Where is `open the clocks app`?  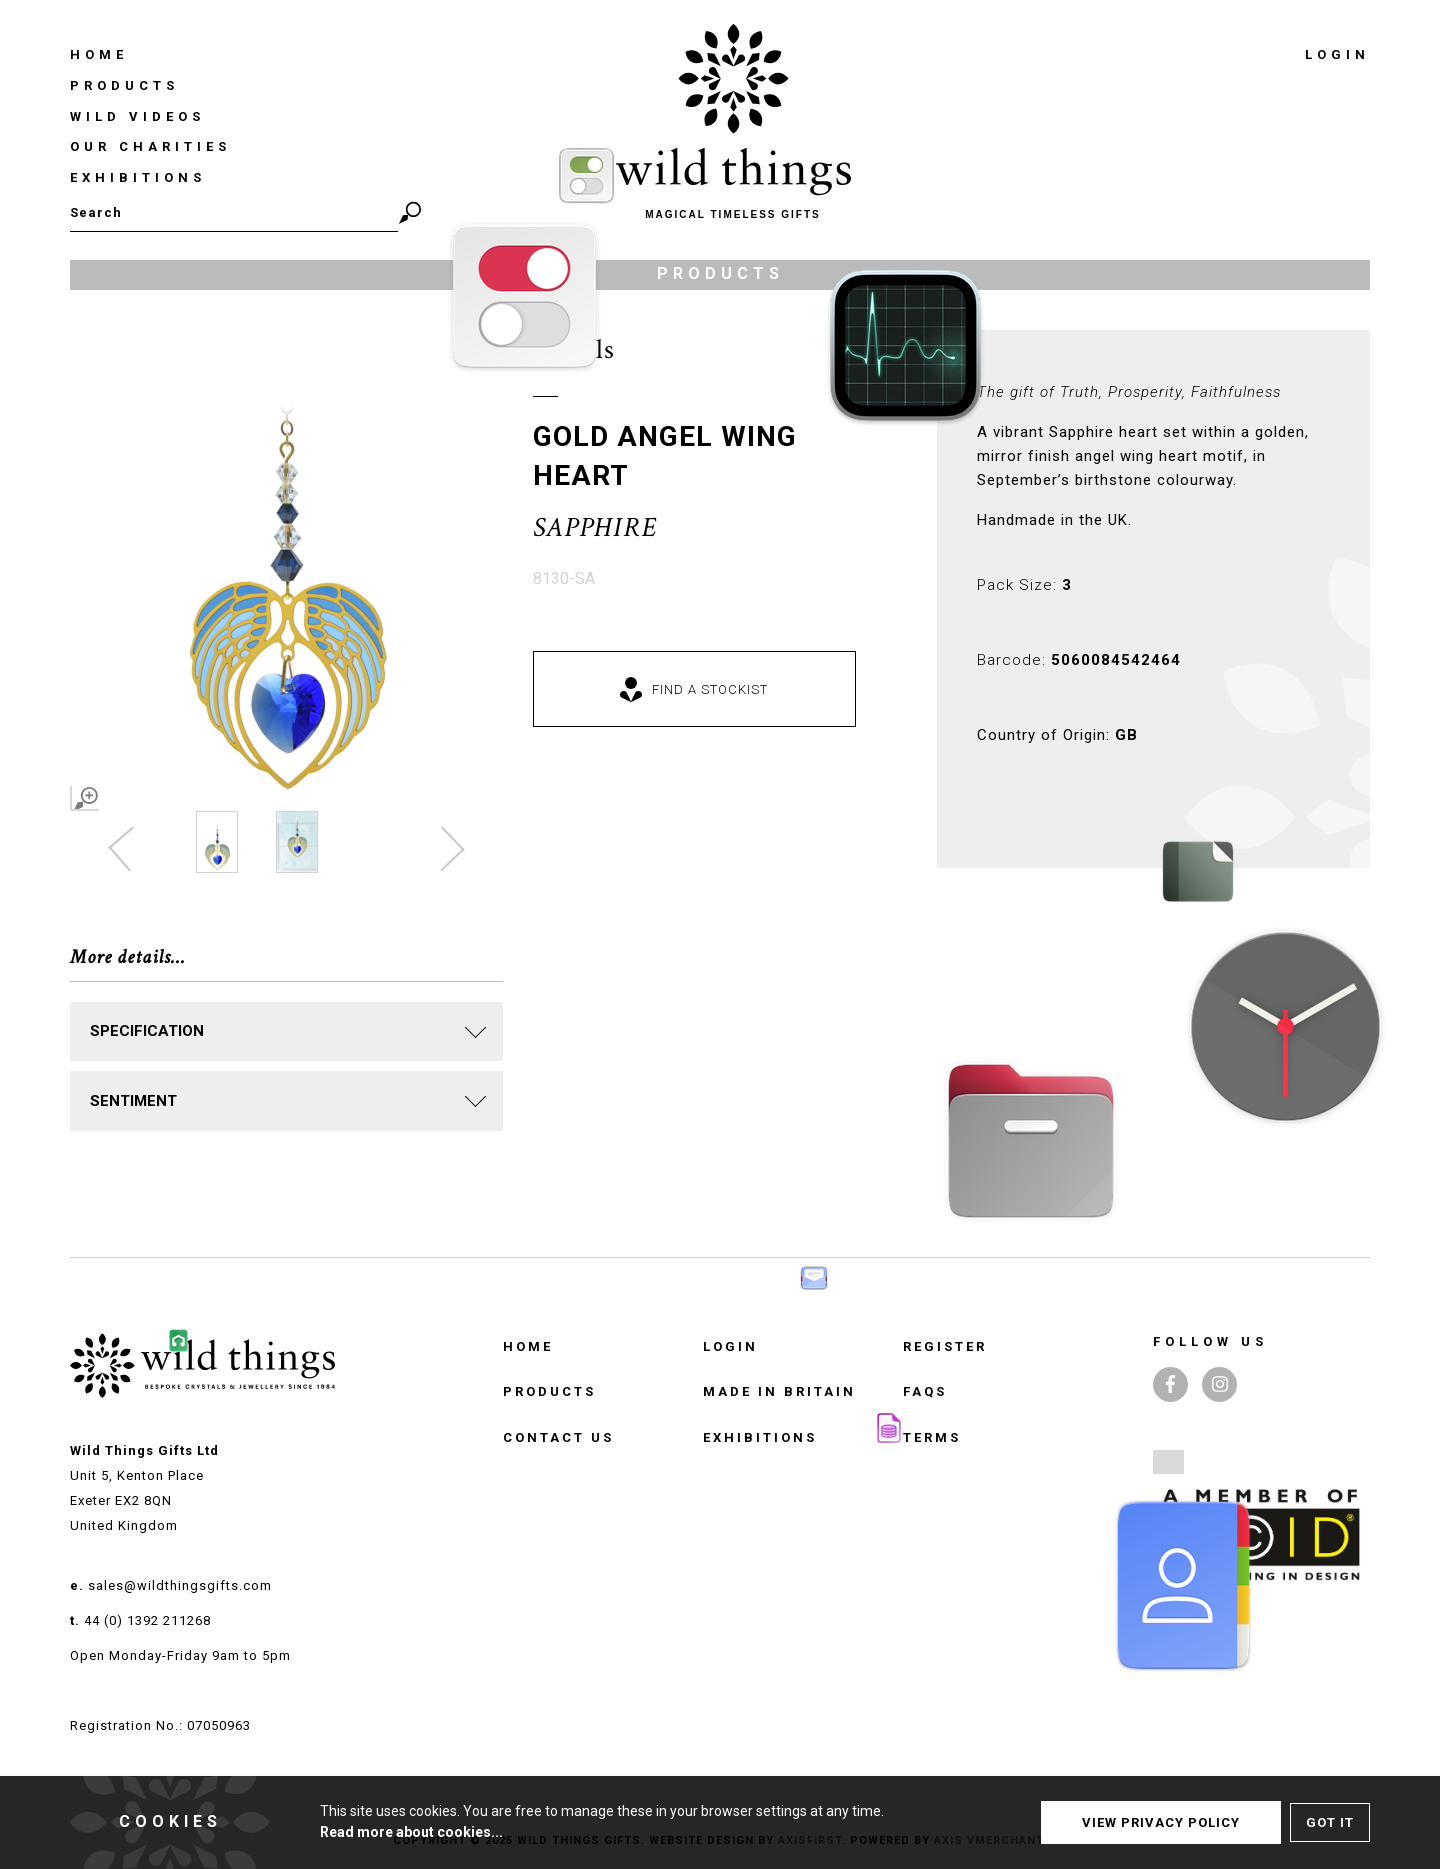
open the clocks app is located at coordinates (1285, 1026).